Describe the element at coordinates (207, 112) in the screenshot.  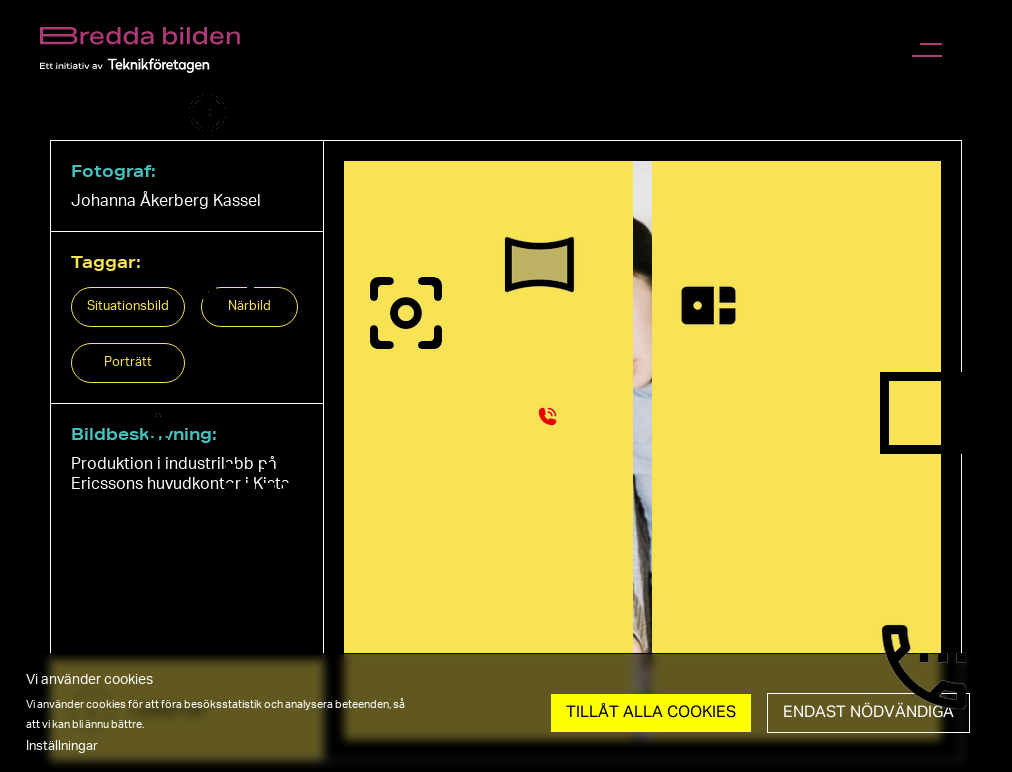
I see `view data breakdown or statistics` at that location.